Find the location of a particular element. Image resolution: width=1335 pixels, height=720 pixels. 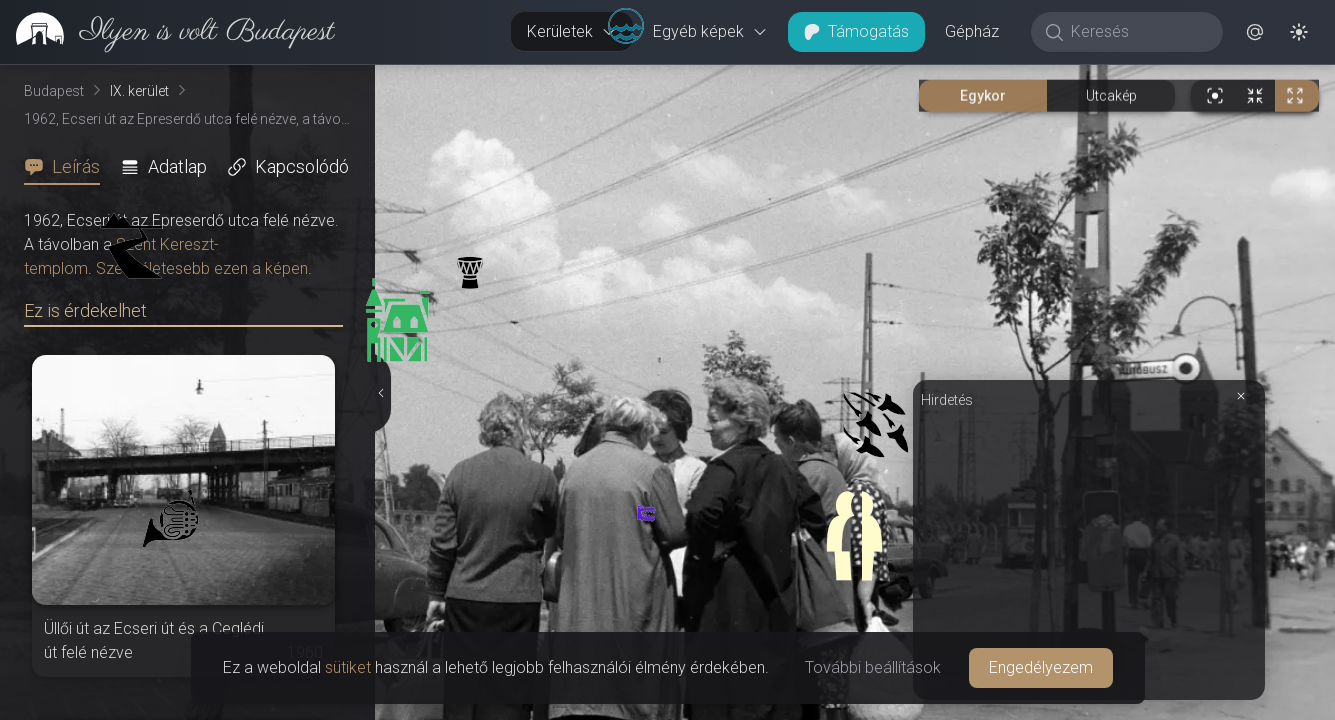

access brass instrument sounds or samples is located at coordinates (170, 518).